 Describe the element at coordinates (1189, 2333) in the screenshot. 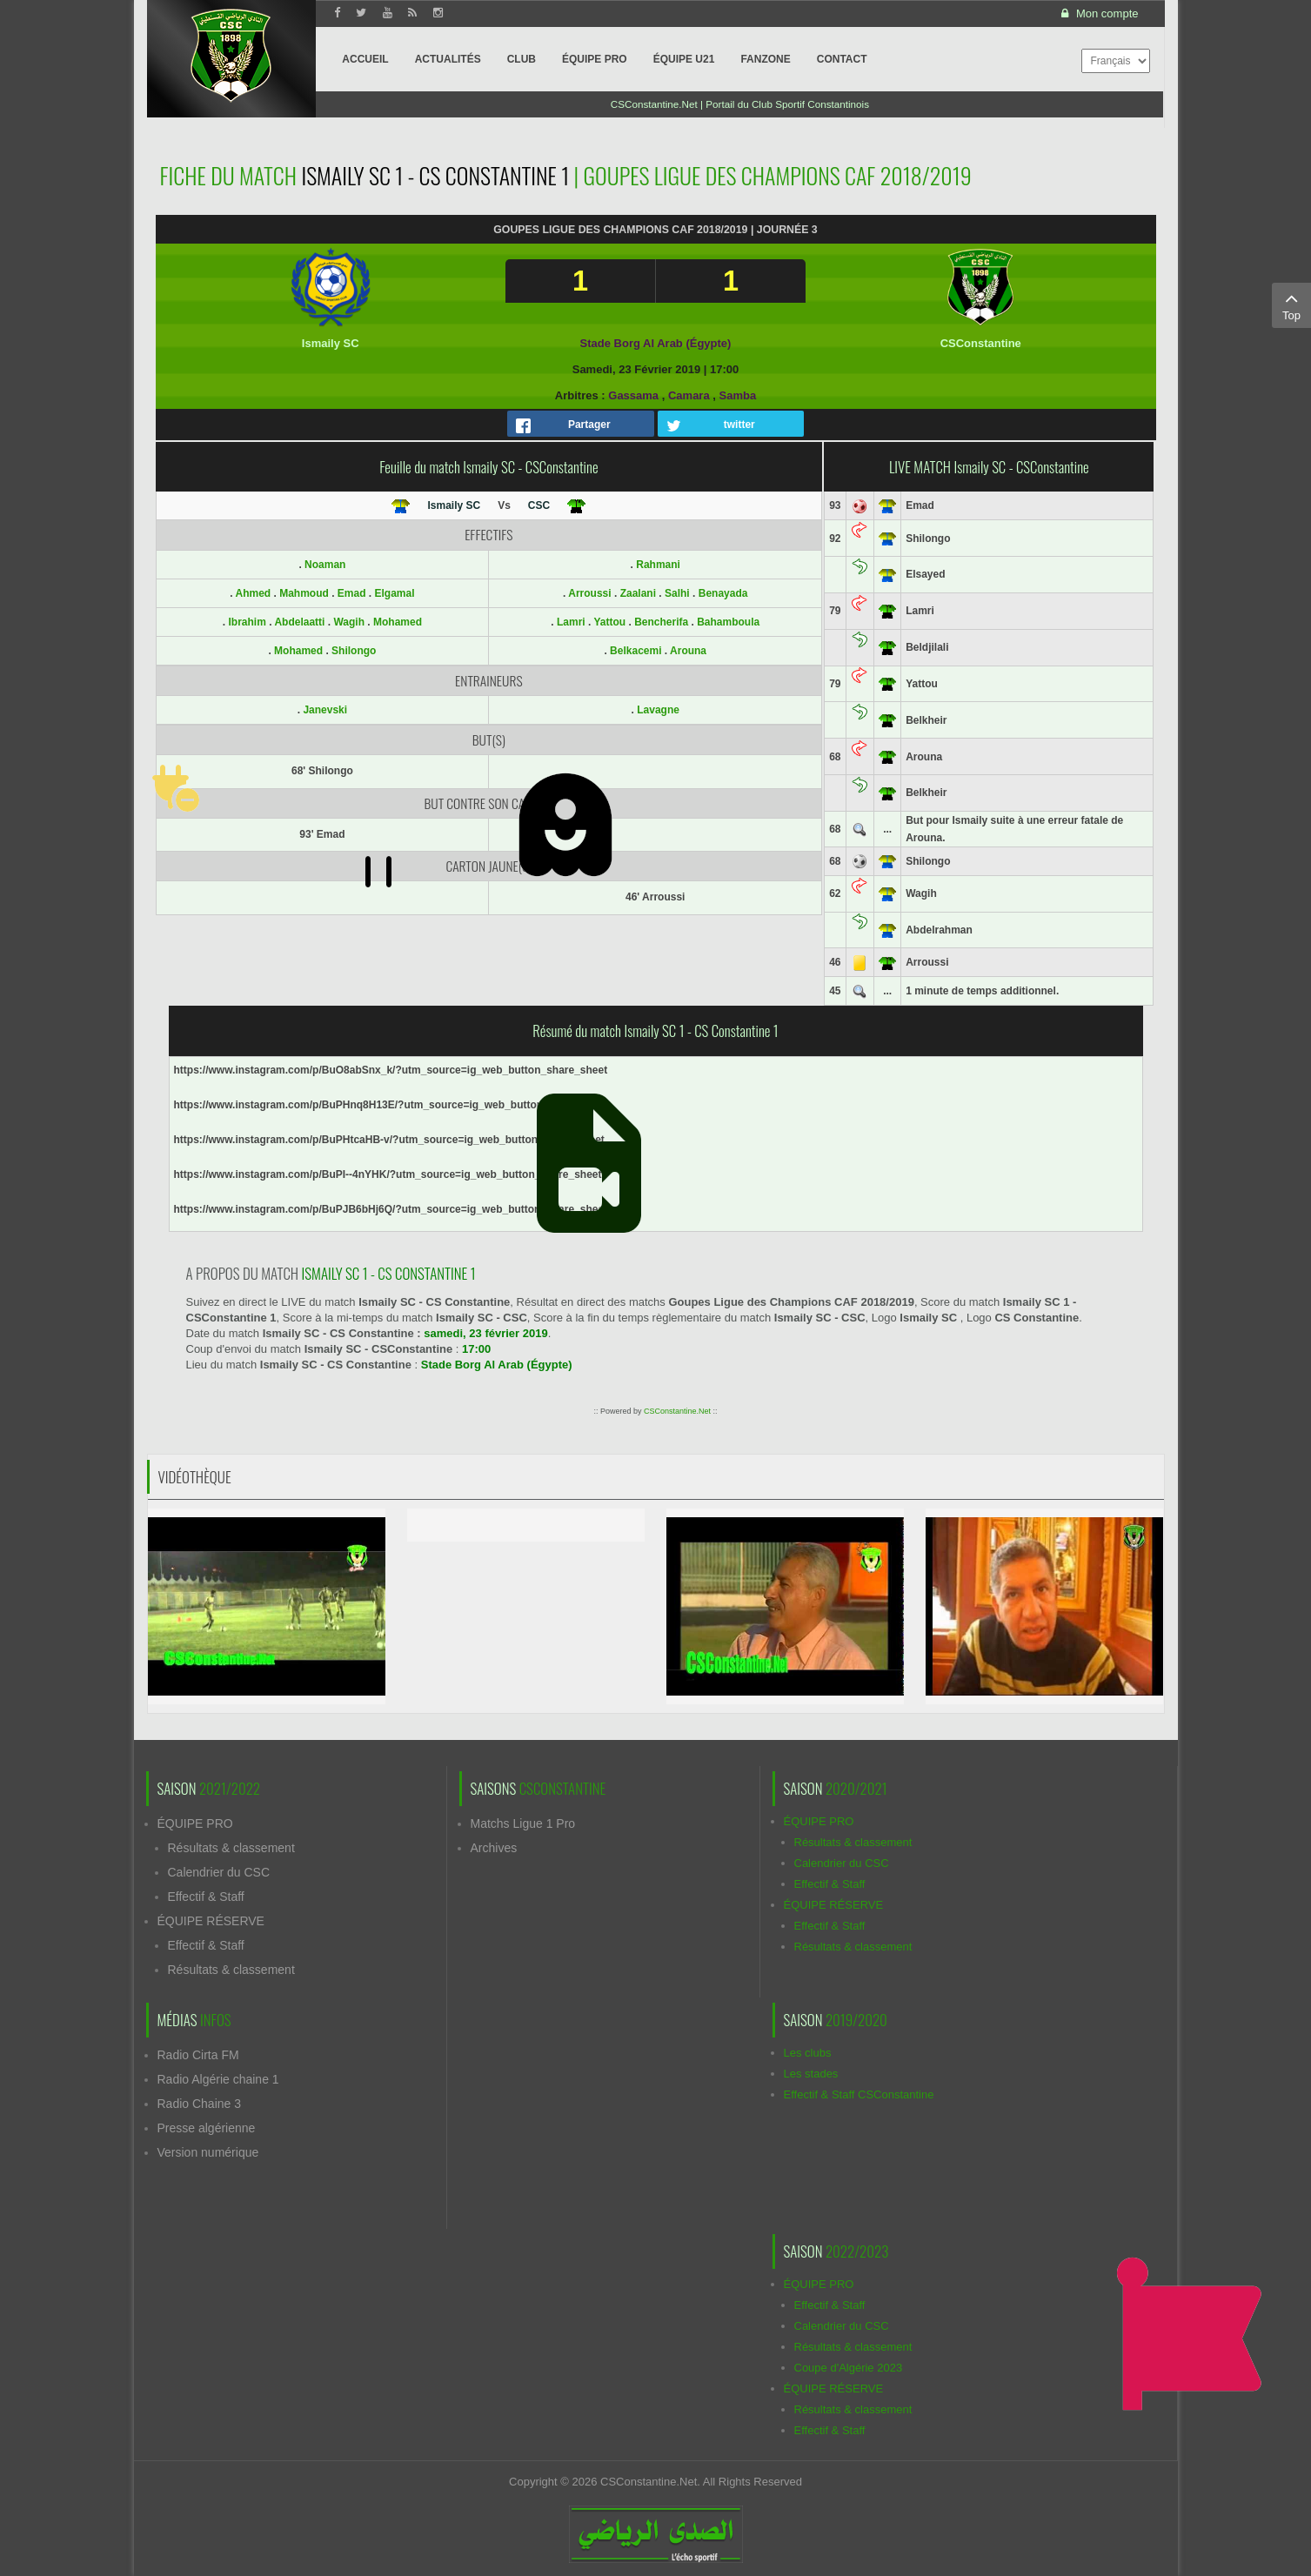

I see `font awesome brand logo` at that location.